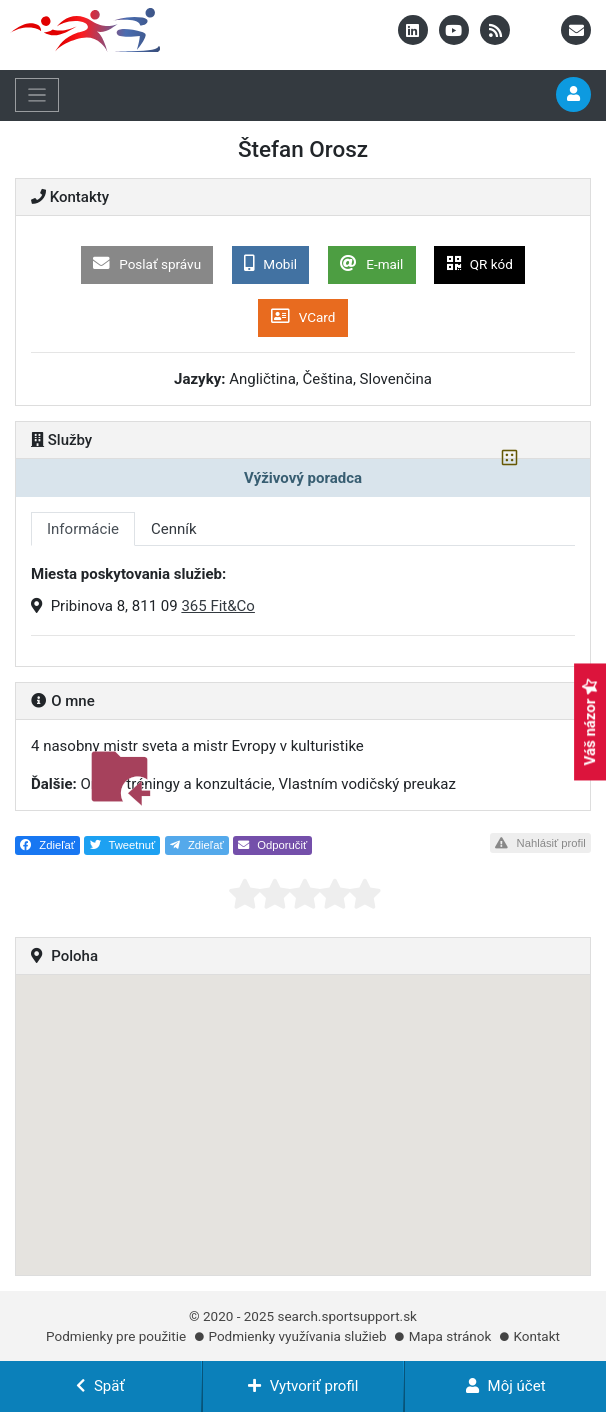 This screenshot has width=606, height=1412. Describe the element at coordinates (119, 776) in the screenshot. I see `view received files or downloads` at that location.